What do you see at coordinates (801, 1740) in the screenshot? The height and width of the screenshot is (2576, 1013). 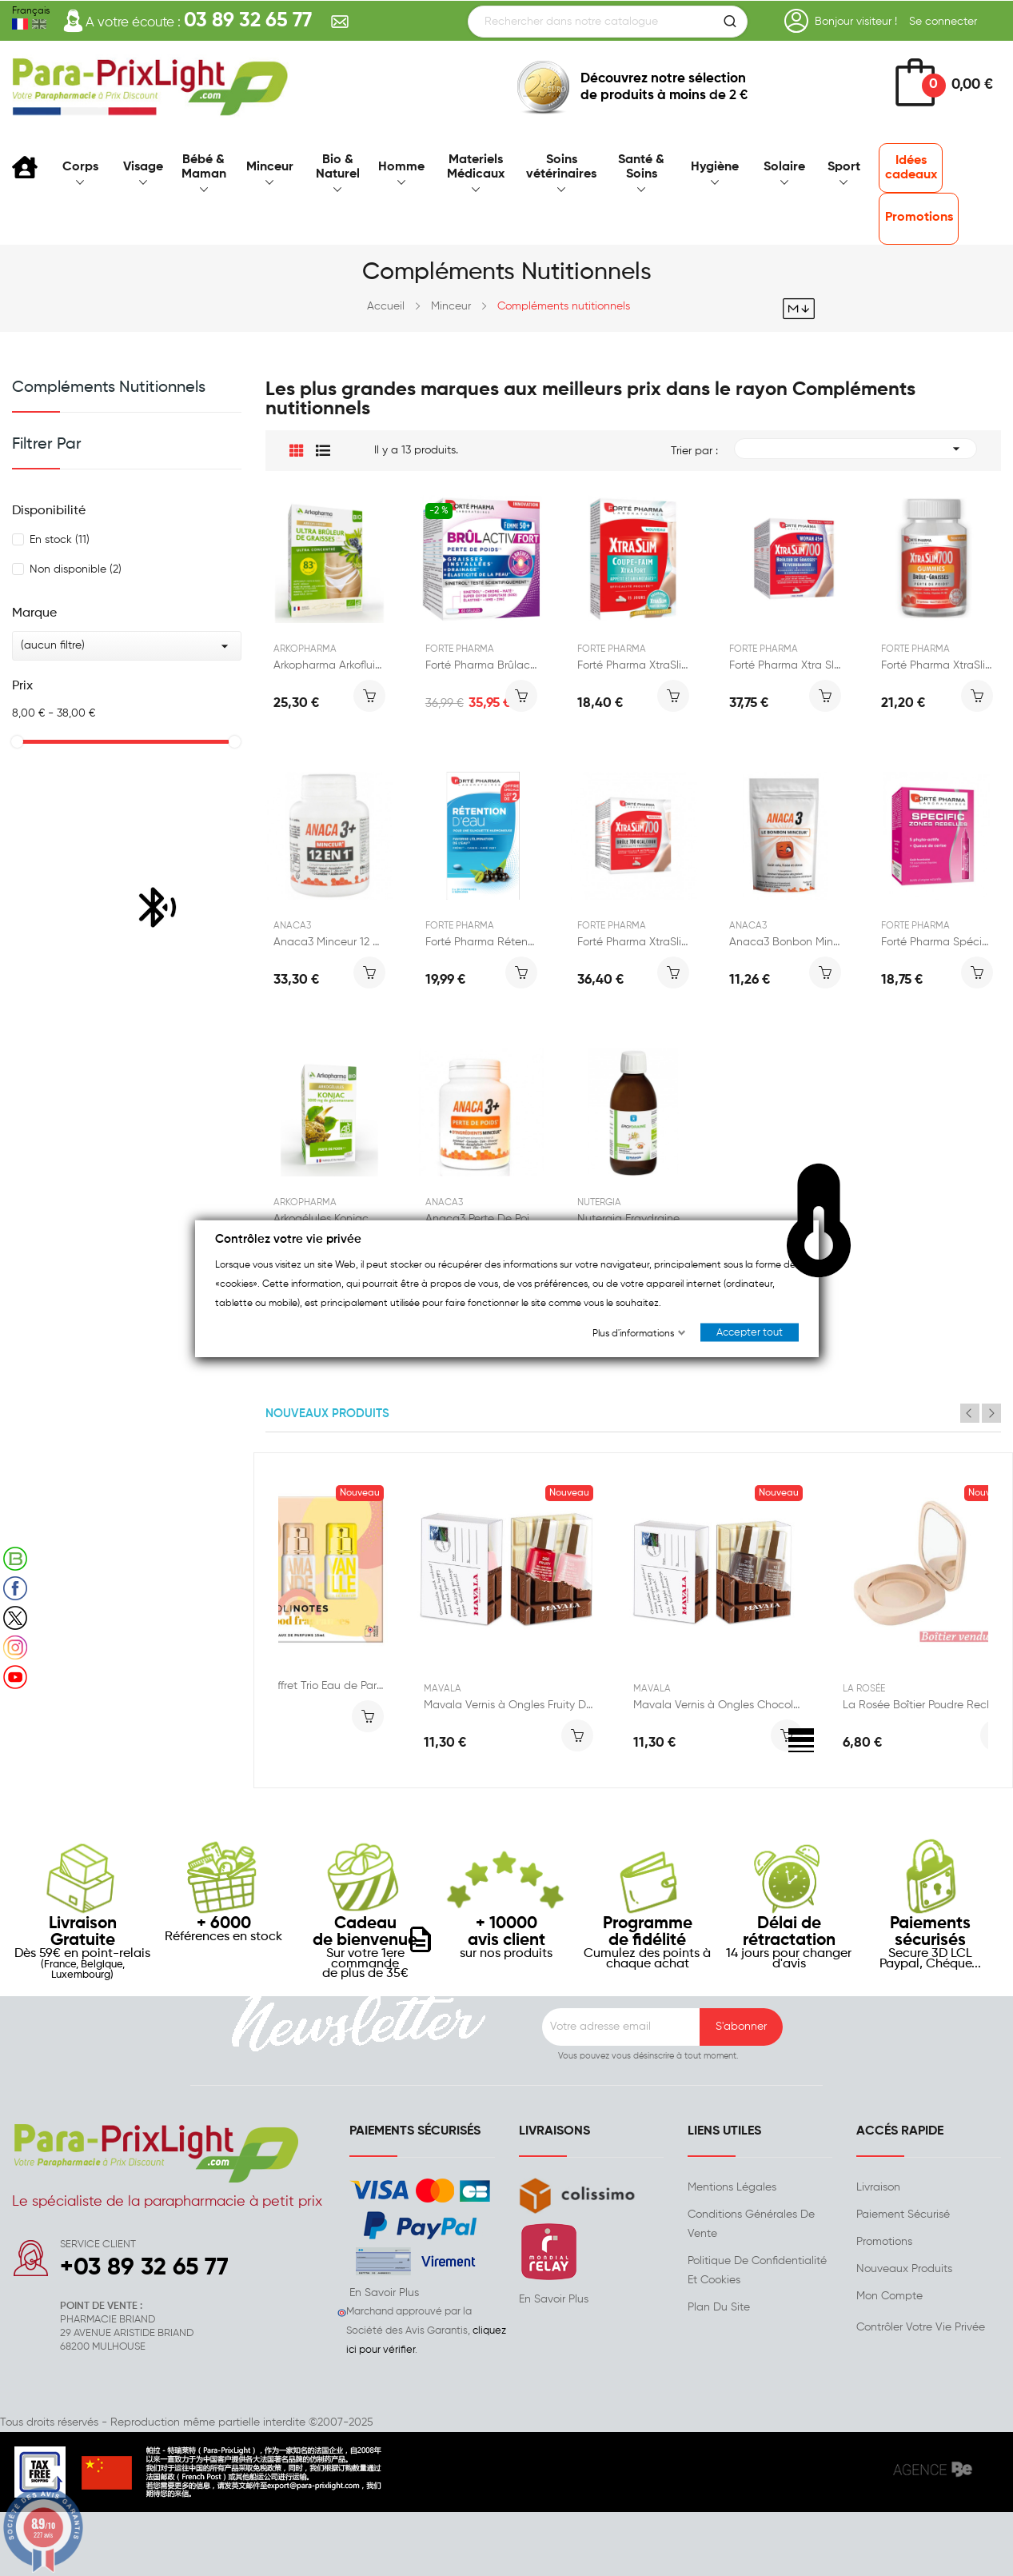 I see `adjust line thickness or stroke weight` at bounding box center [801, 1740].